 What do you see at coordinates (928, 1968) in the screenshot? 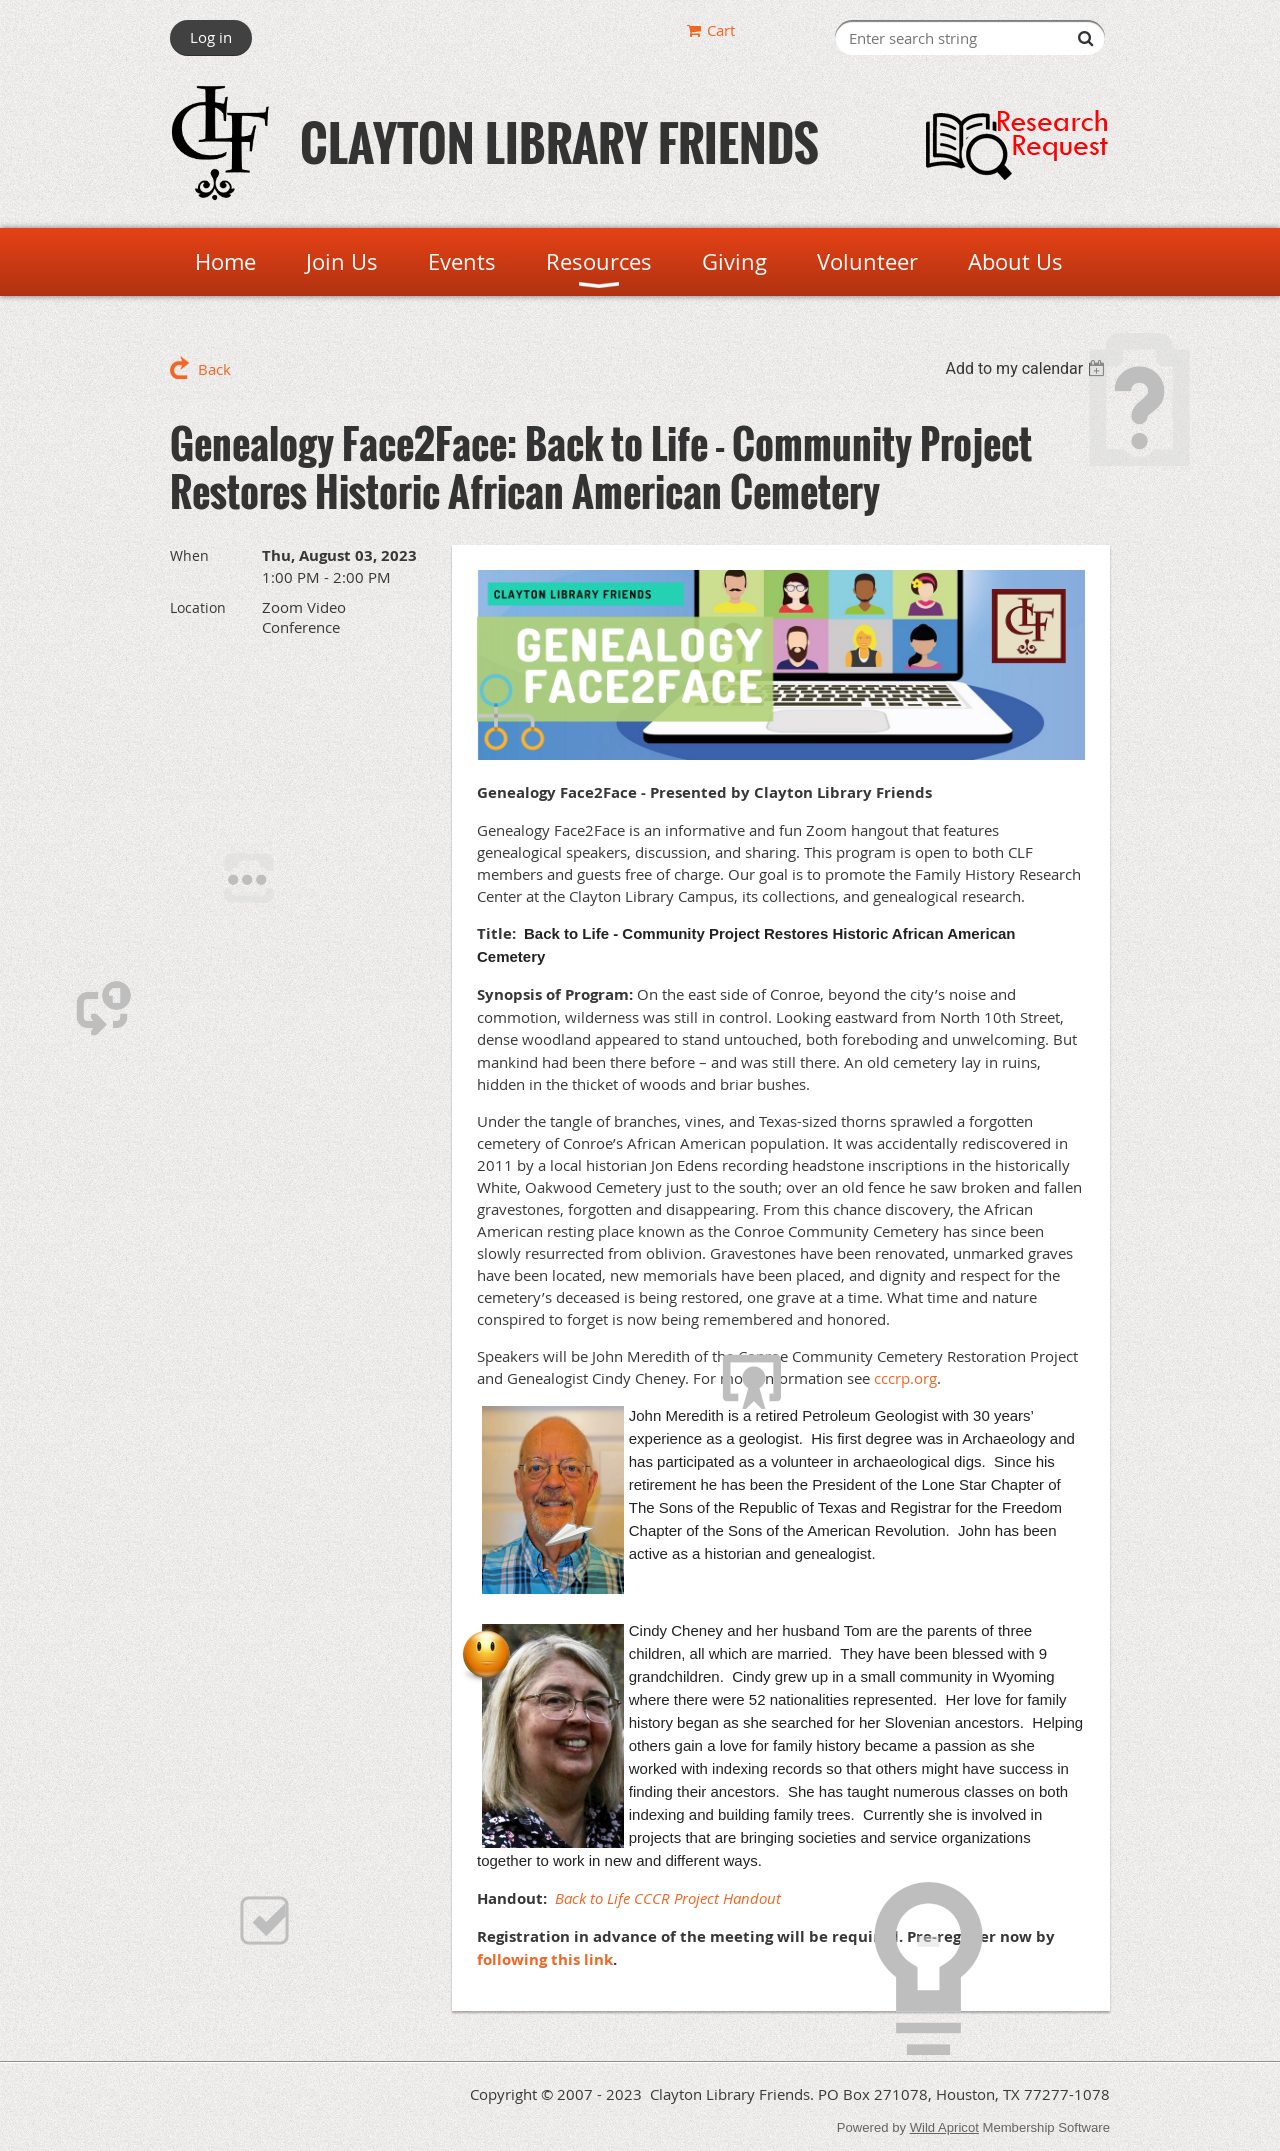
I see `view information or help details` at bounding box center [928, 1968].